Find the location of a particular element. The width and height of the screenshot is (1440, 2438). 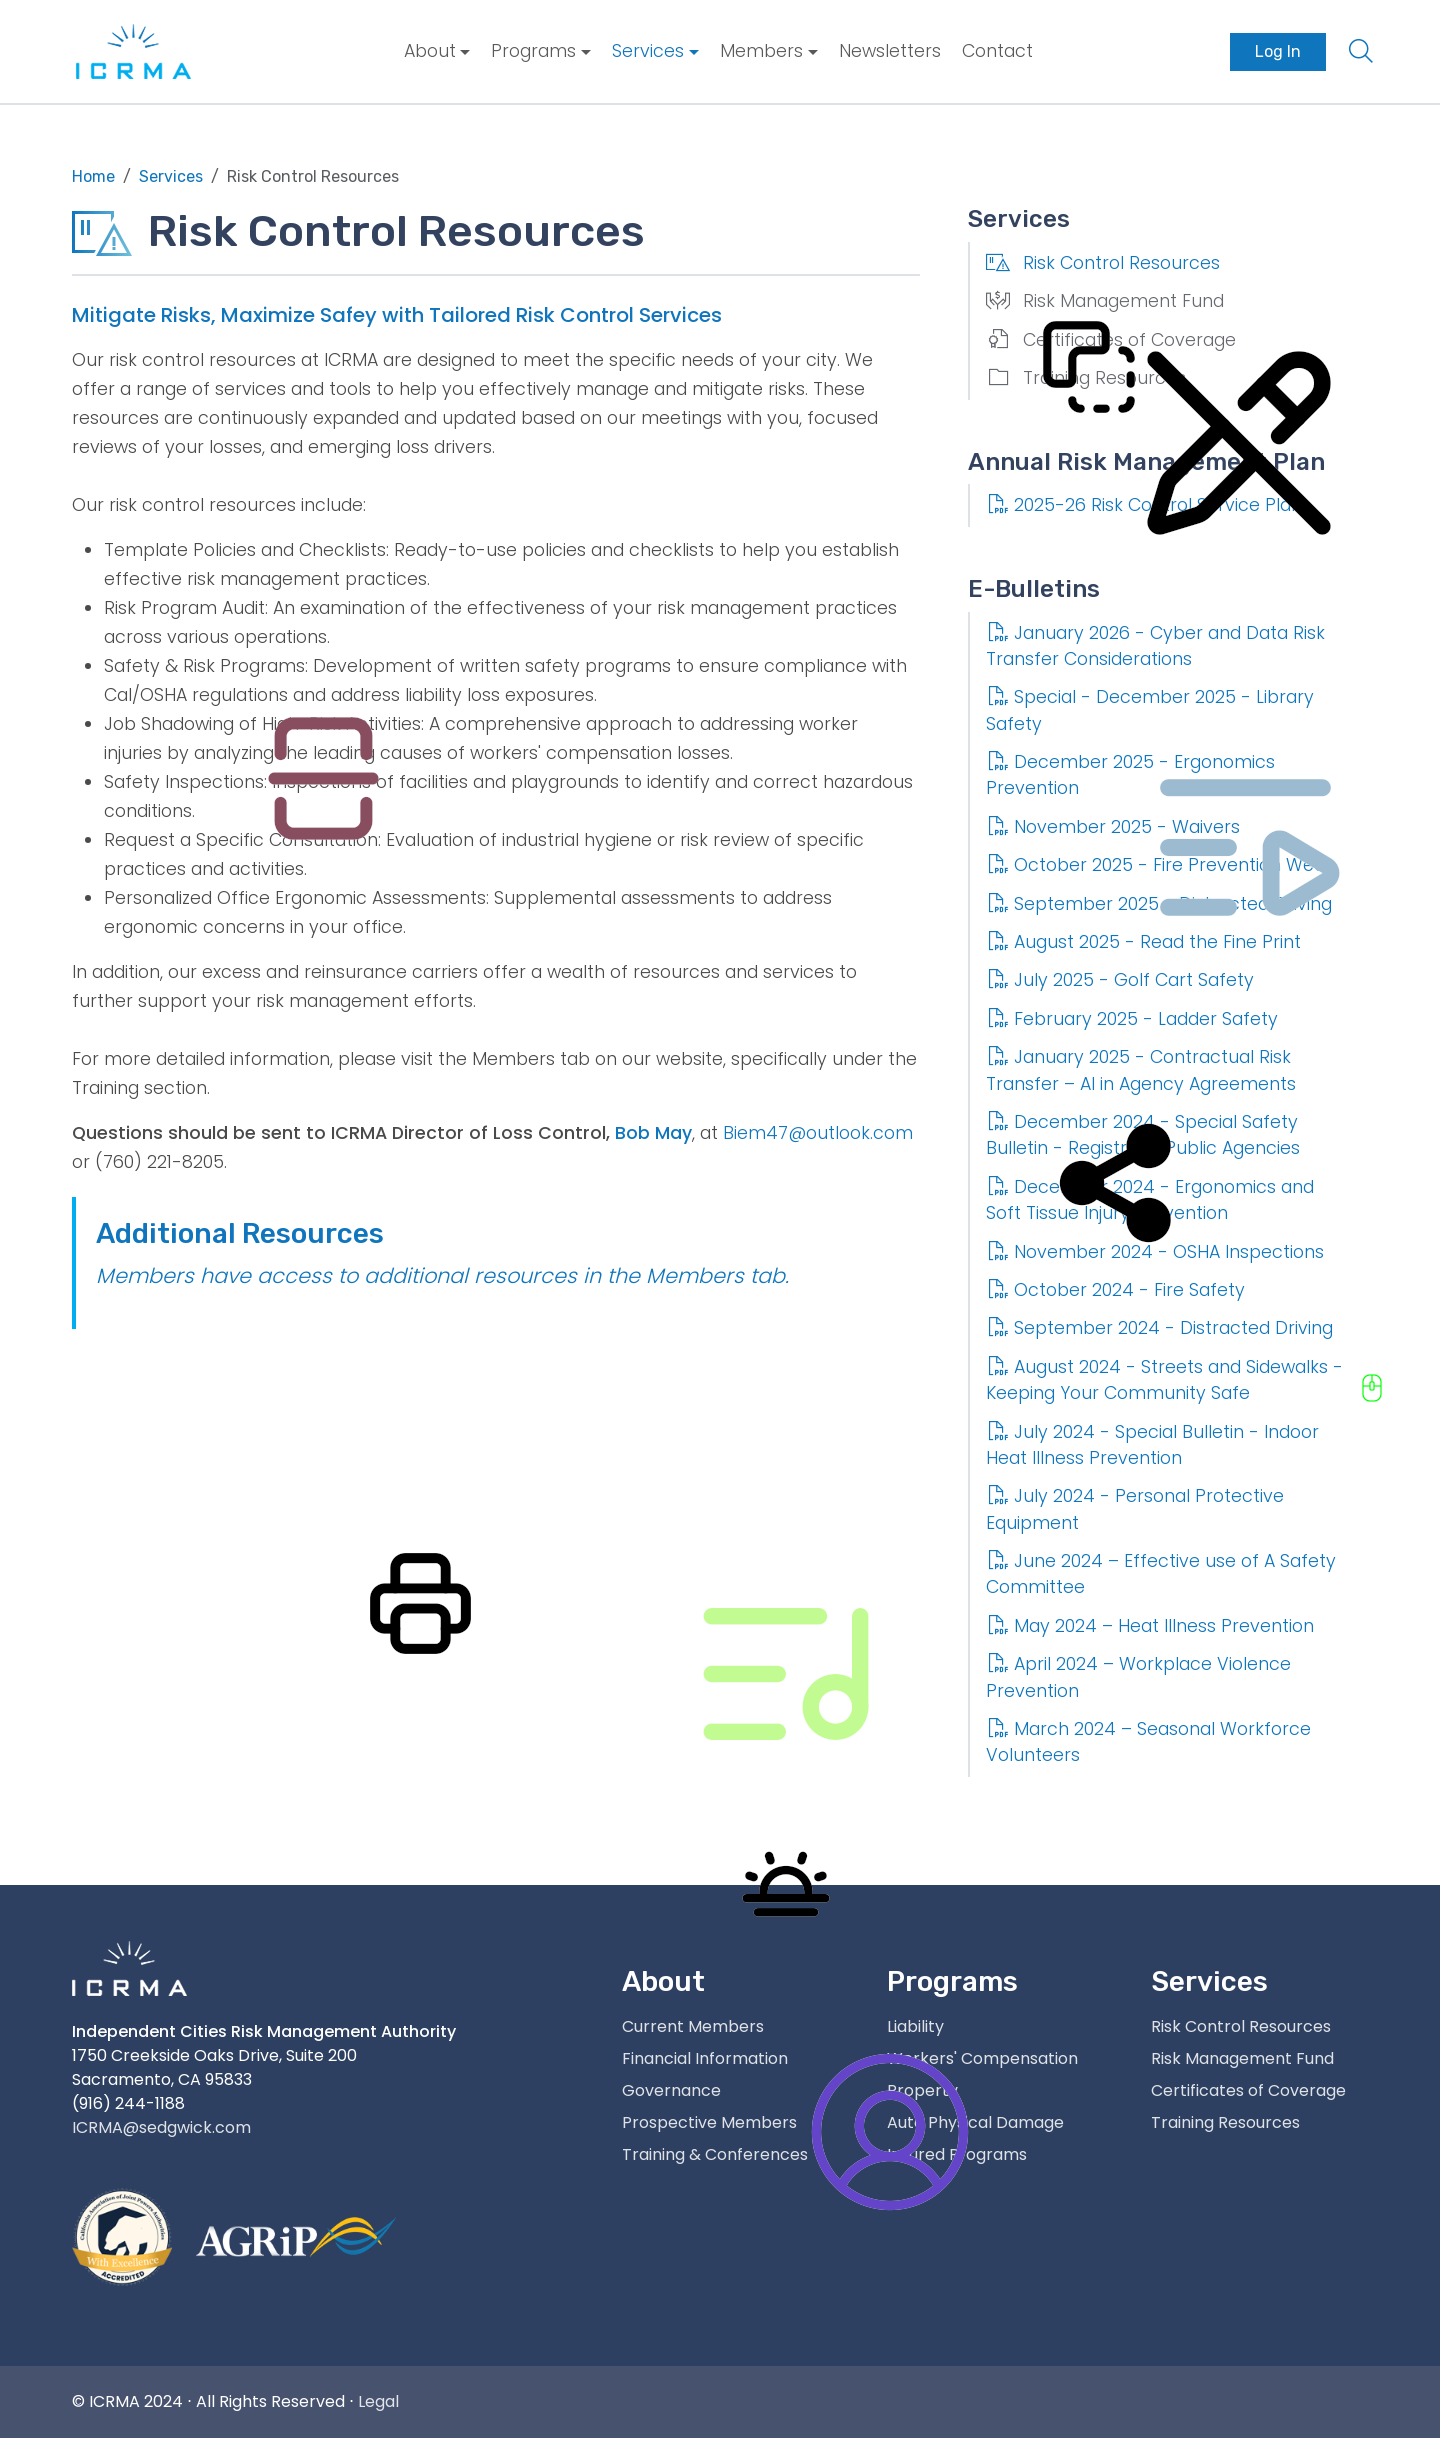

split view vertically is located at coordinates (323, 778).